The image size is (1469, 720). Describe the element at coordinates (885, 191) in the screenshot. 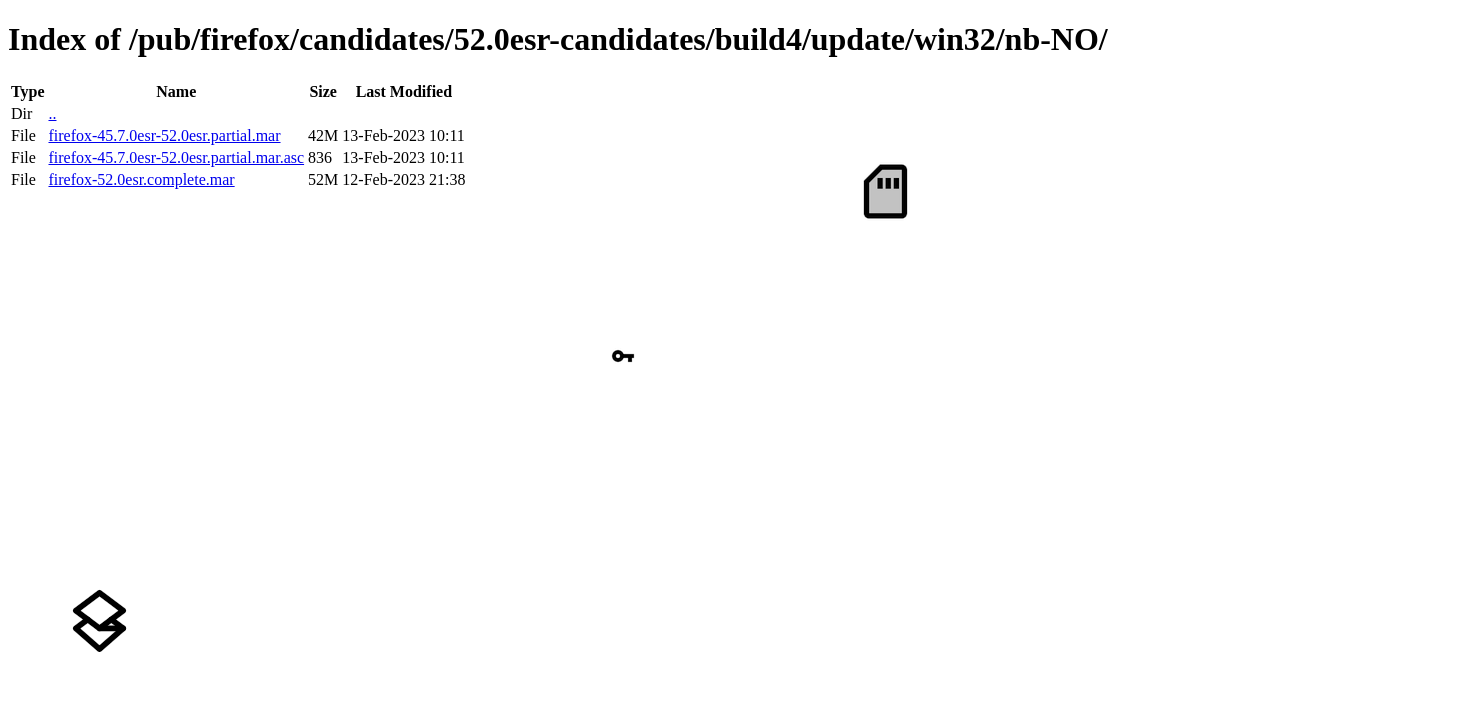

I see `access sd card storage` at that location.